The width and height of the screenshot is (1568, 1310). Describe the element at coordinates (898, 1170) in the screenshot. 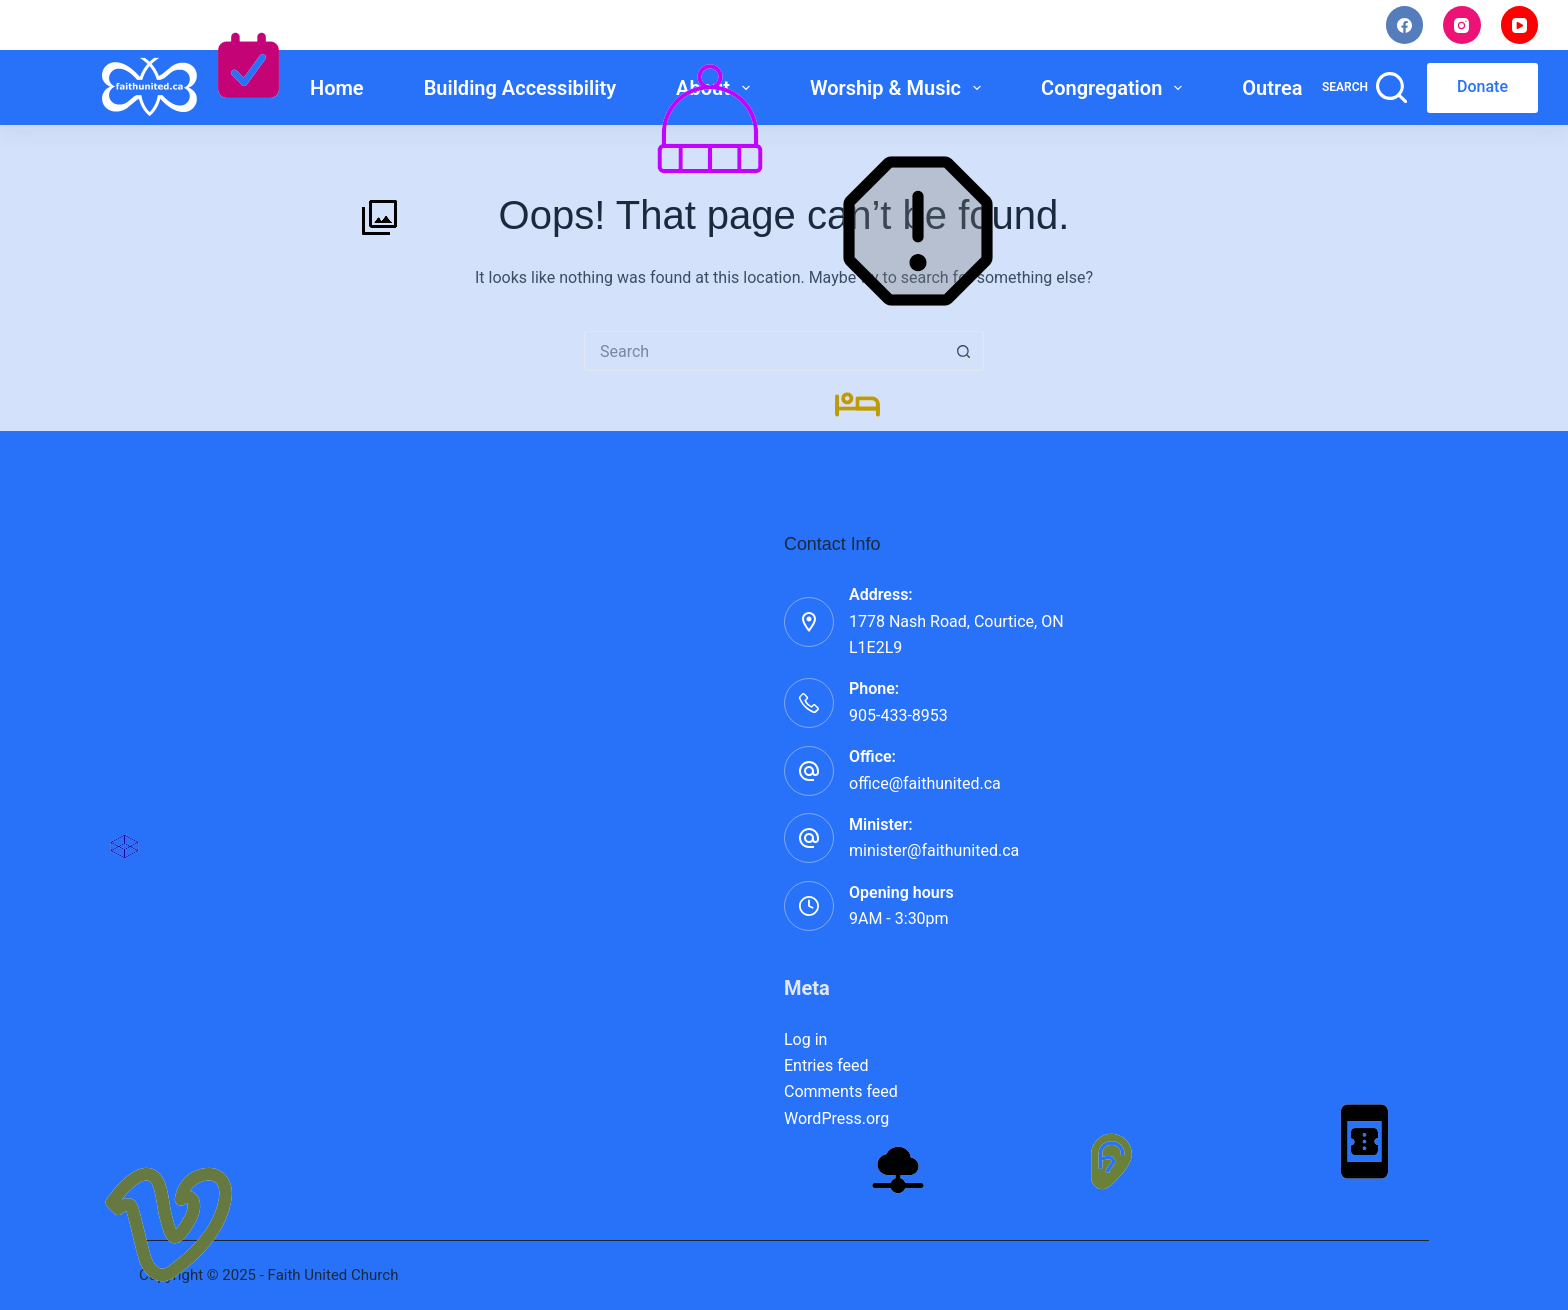

I see `cloud data sync status` at that location.